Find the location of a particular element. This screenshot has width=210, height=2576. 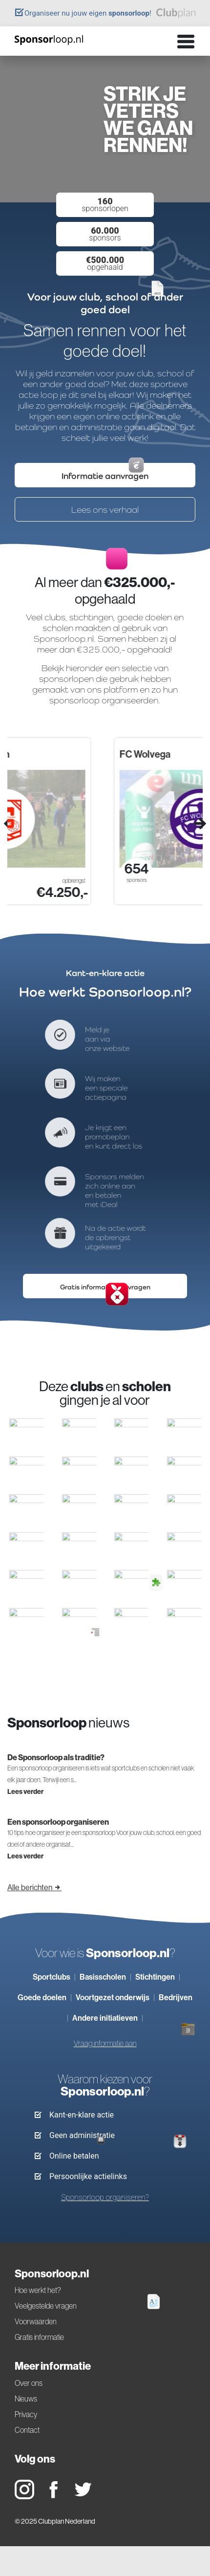

launch ventoy bootable usb creation tool is located at coordinates (101, 2140).